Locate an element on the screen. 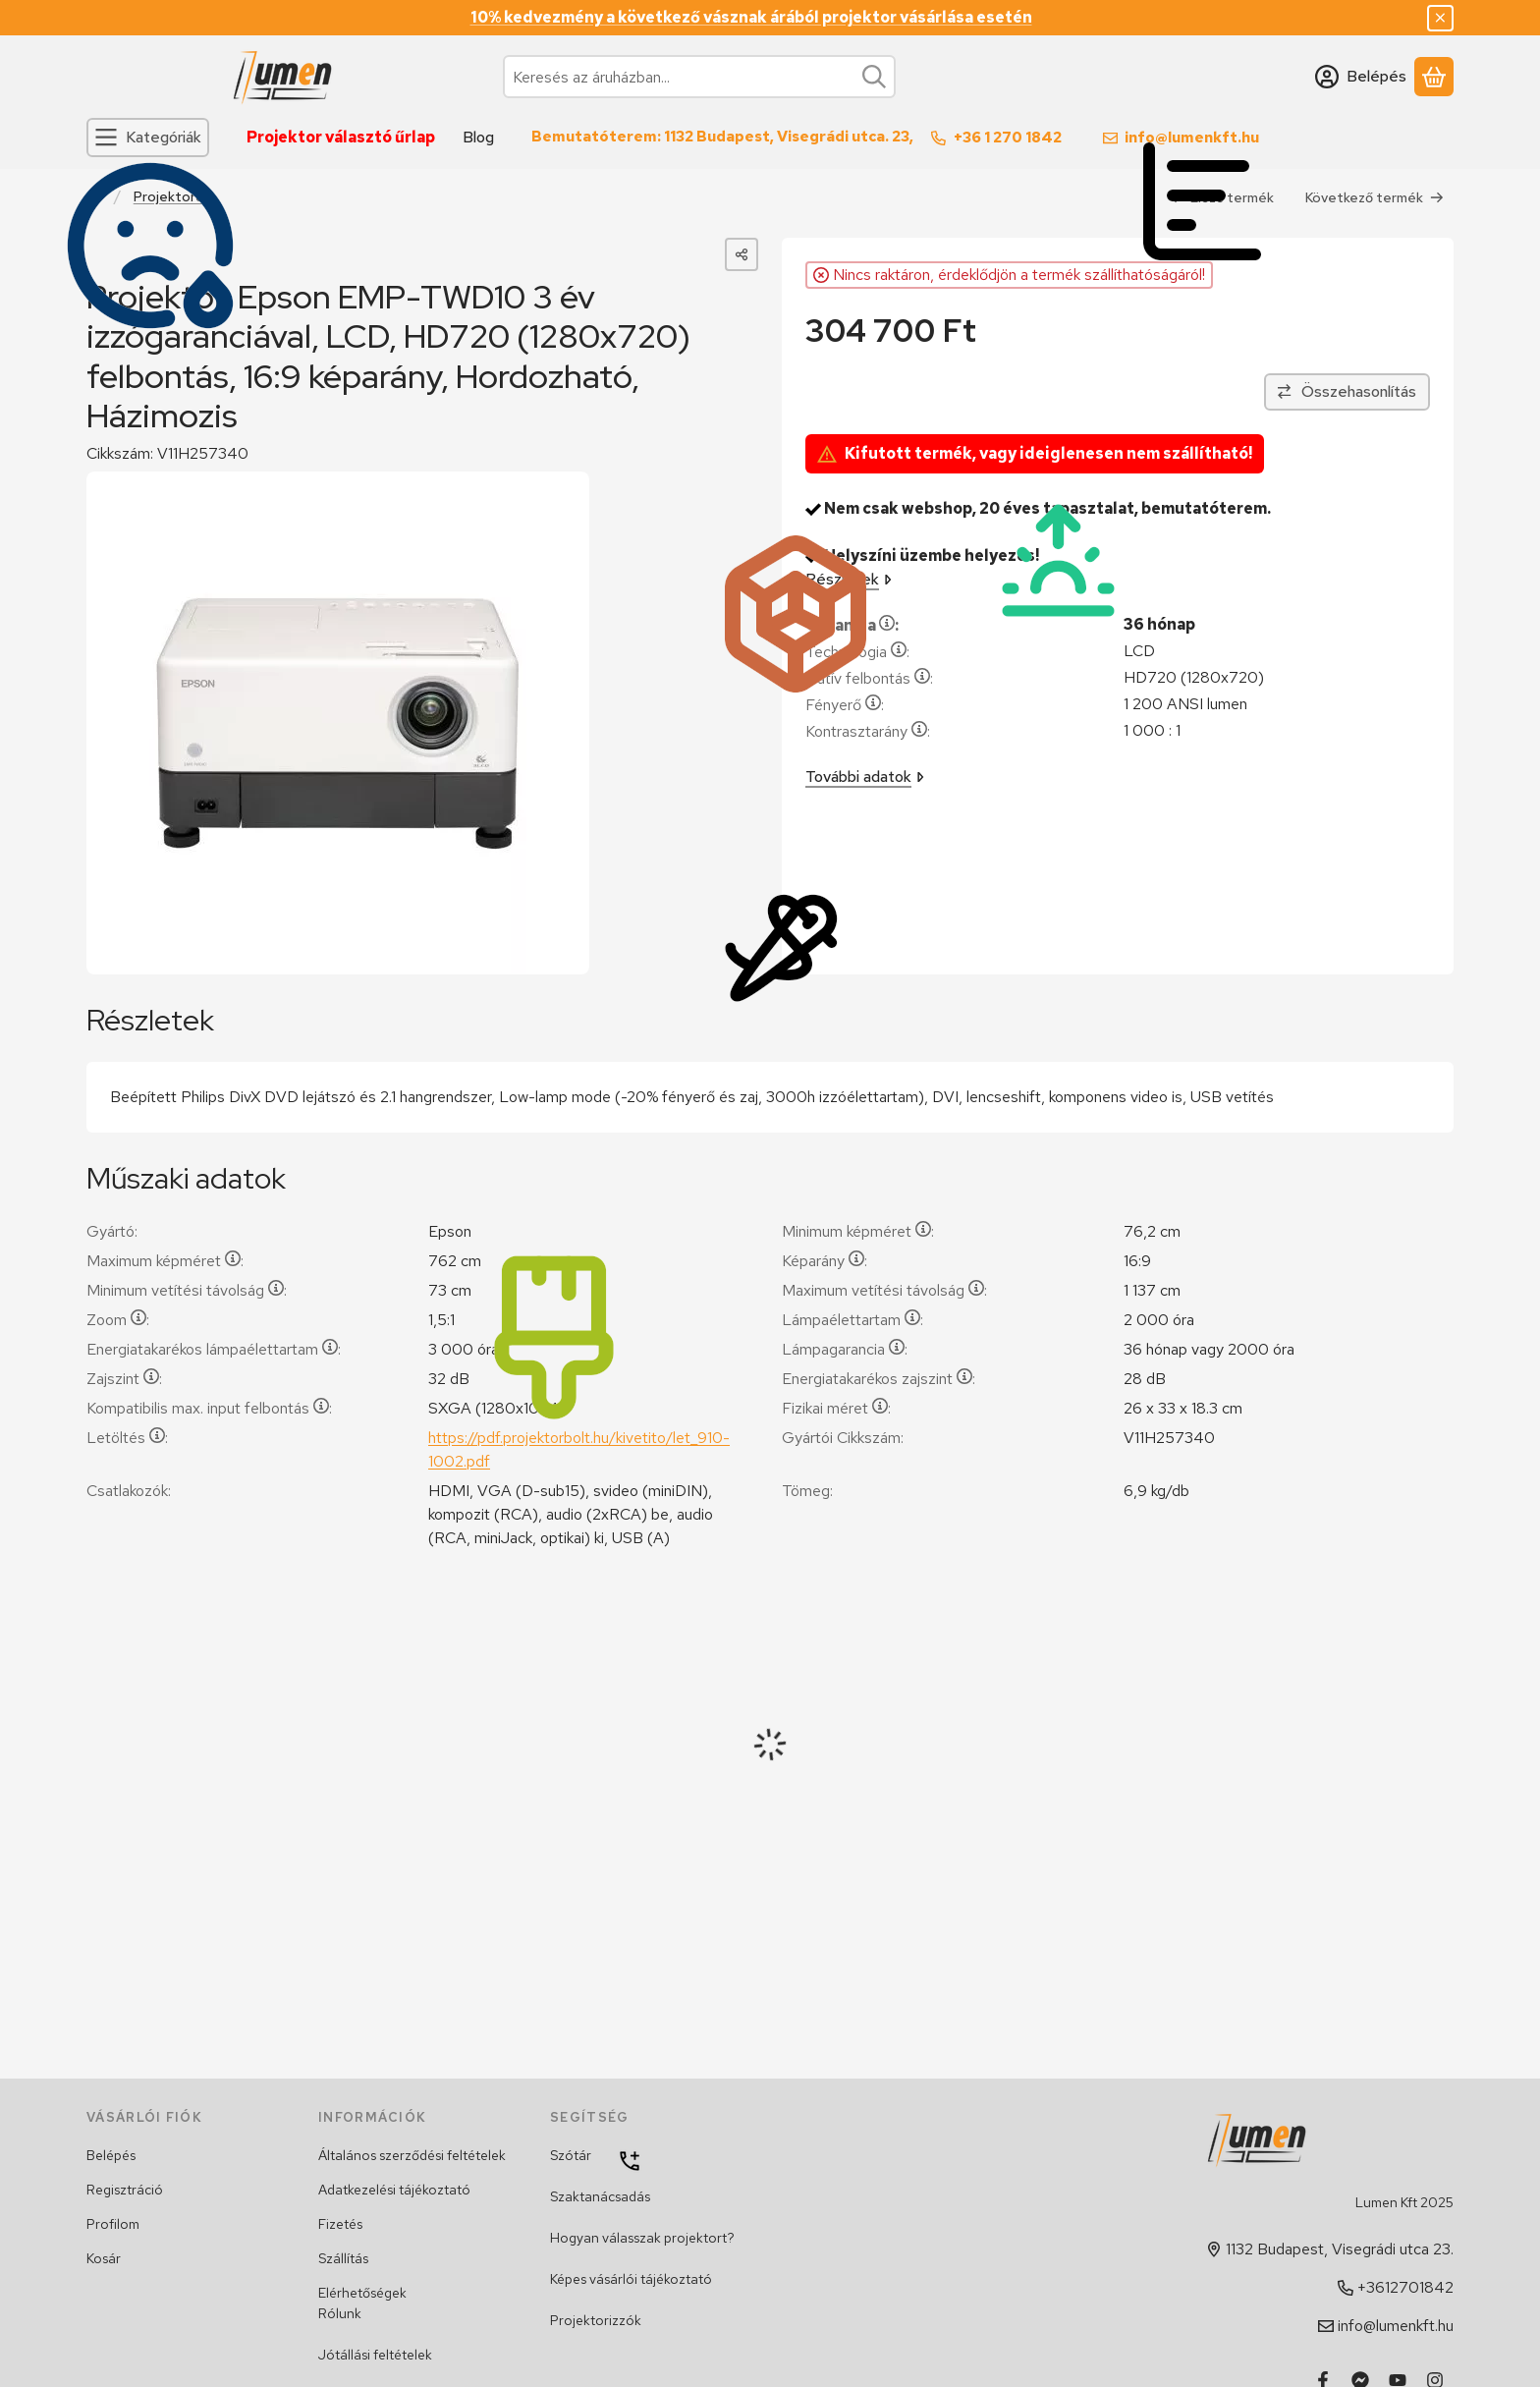  indicate sadness or disappointment is located at coordinates (150, 246).